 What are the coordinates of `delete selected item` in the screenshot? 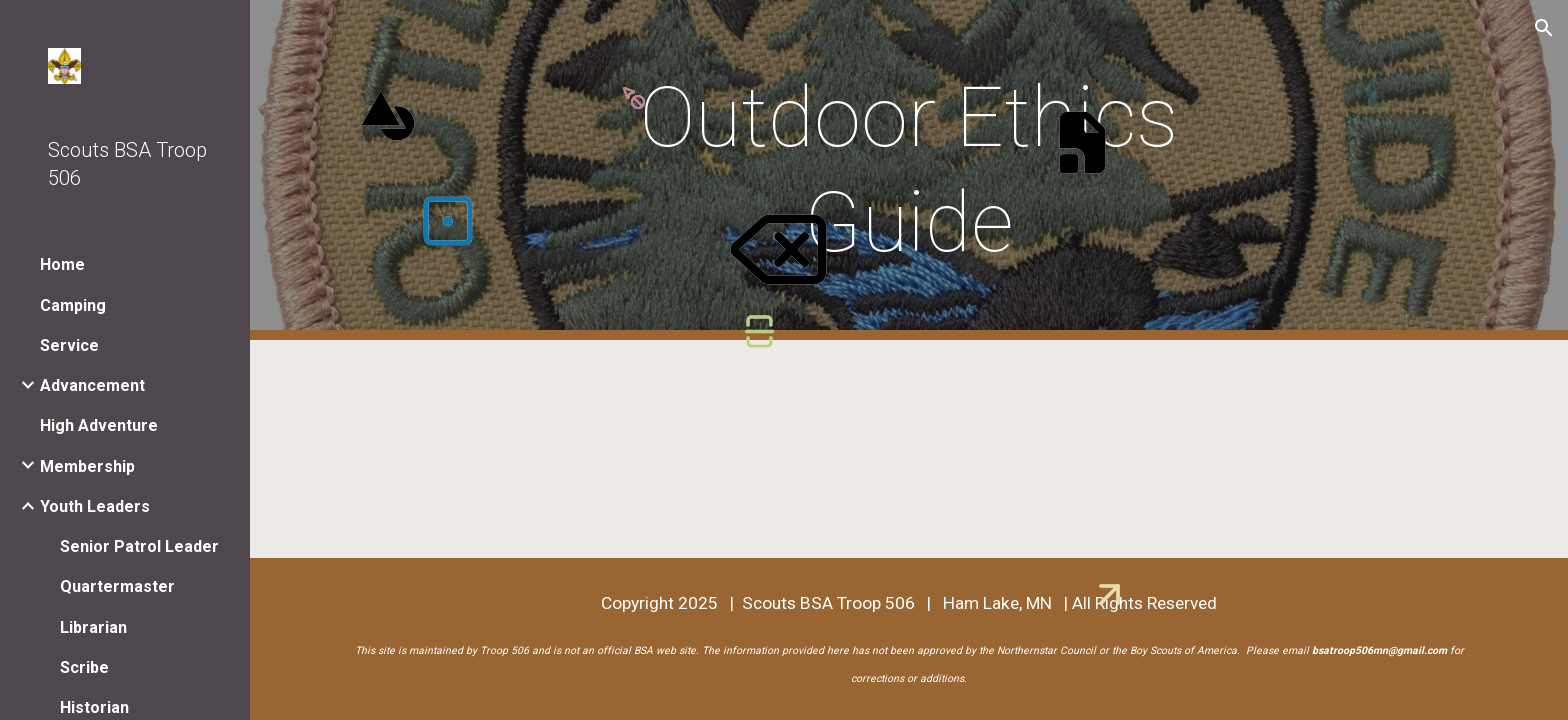 It's located at (778, 249).